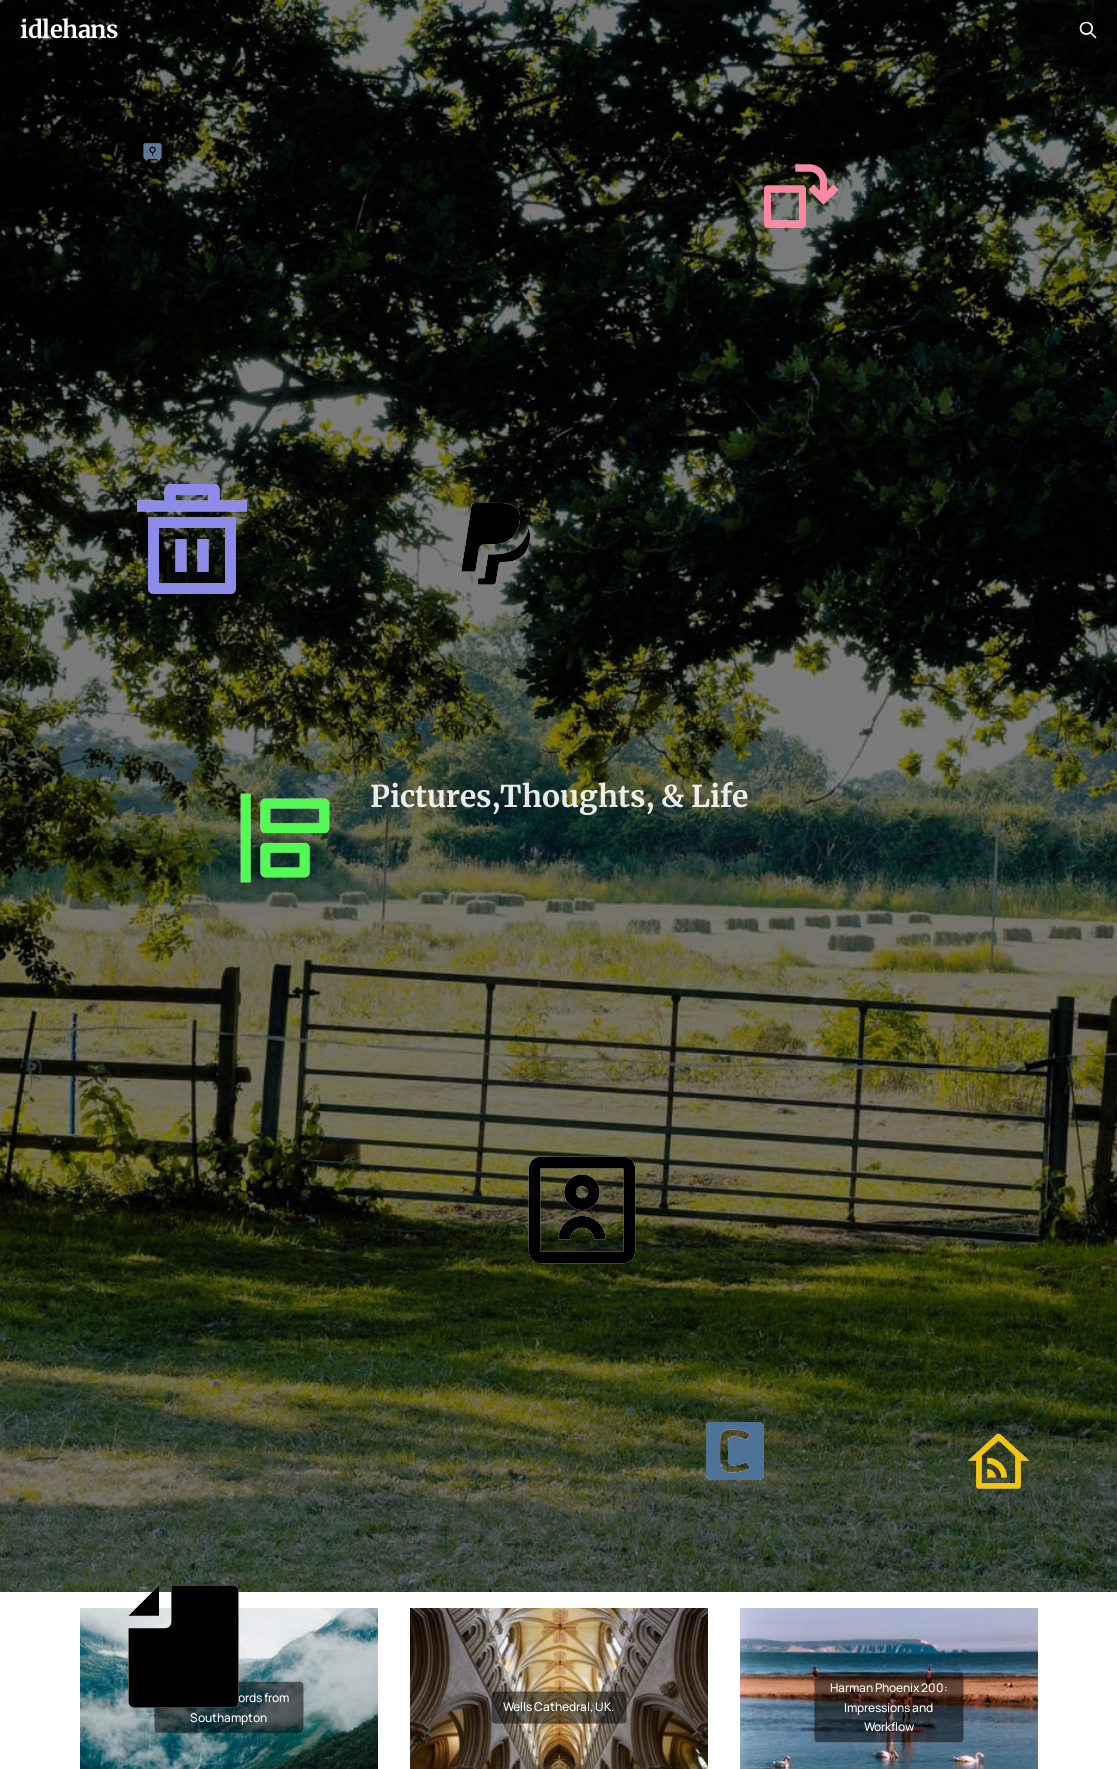 Image resolution: width=1117 pixels, height=1769 pixels. Describe the element at coordinates (799, 196) in the screenshot. I see `rotate object clockwise` at that location.